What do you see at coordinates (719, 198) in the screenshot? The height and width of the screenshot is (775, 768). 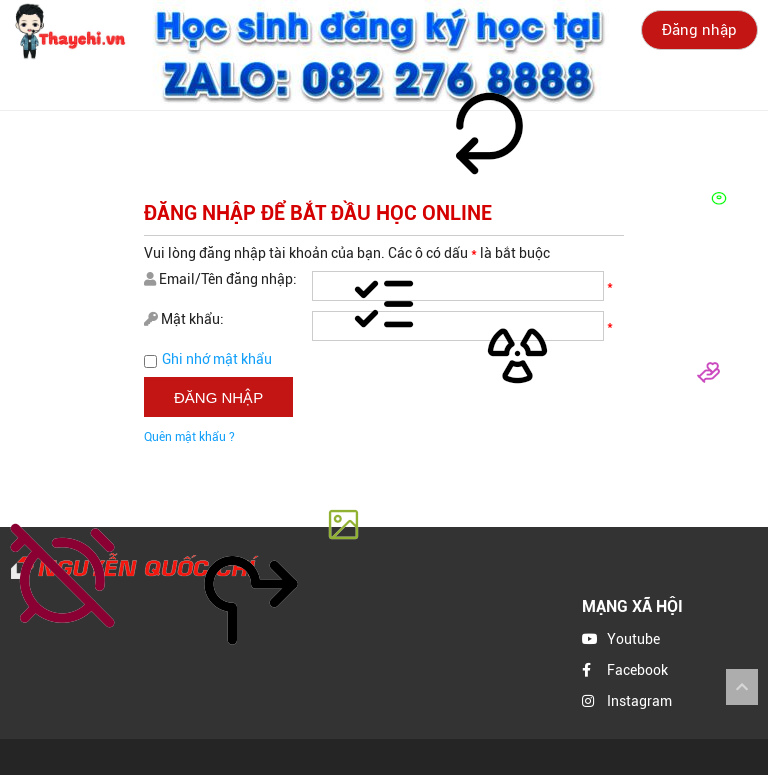 I see `select a 3D torus shape in modeling software` at bounding box center [719, 198].